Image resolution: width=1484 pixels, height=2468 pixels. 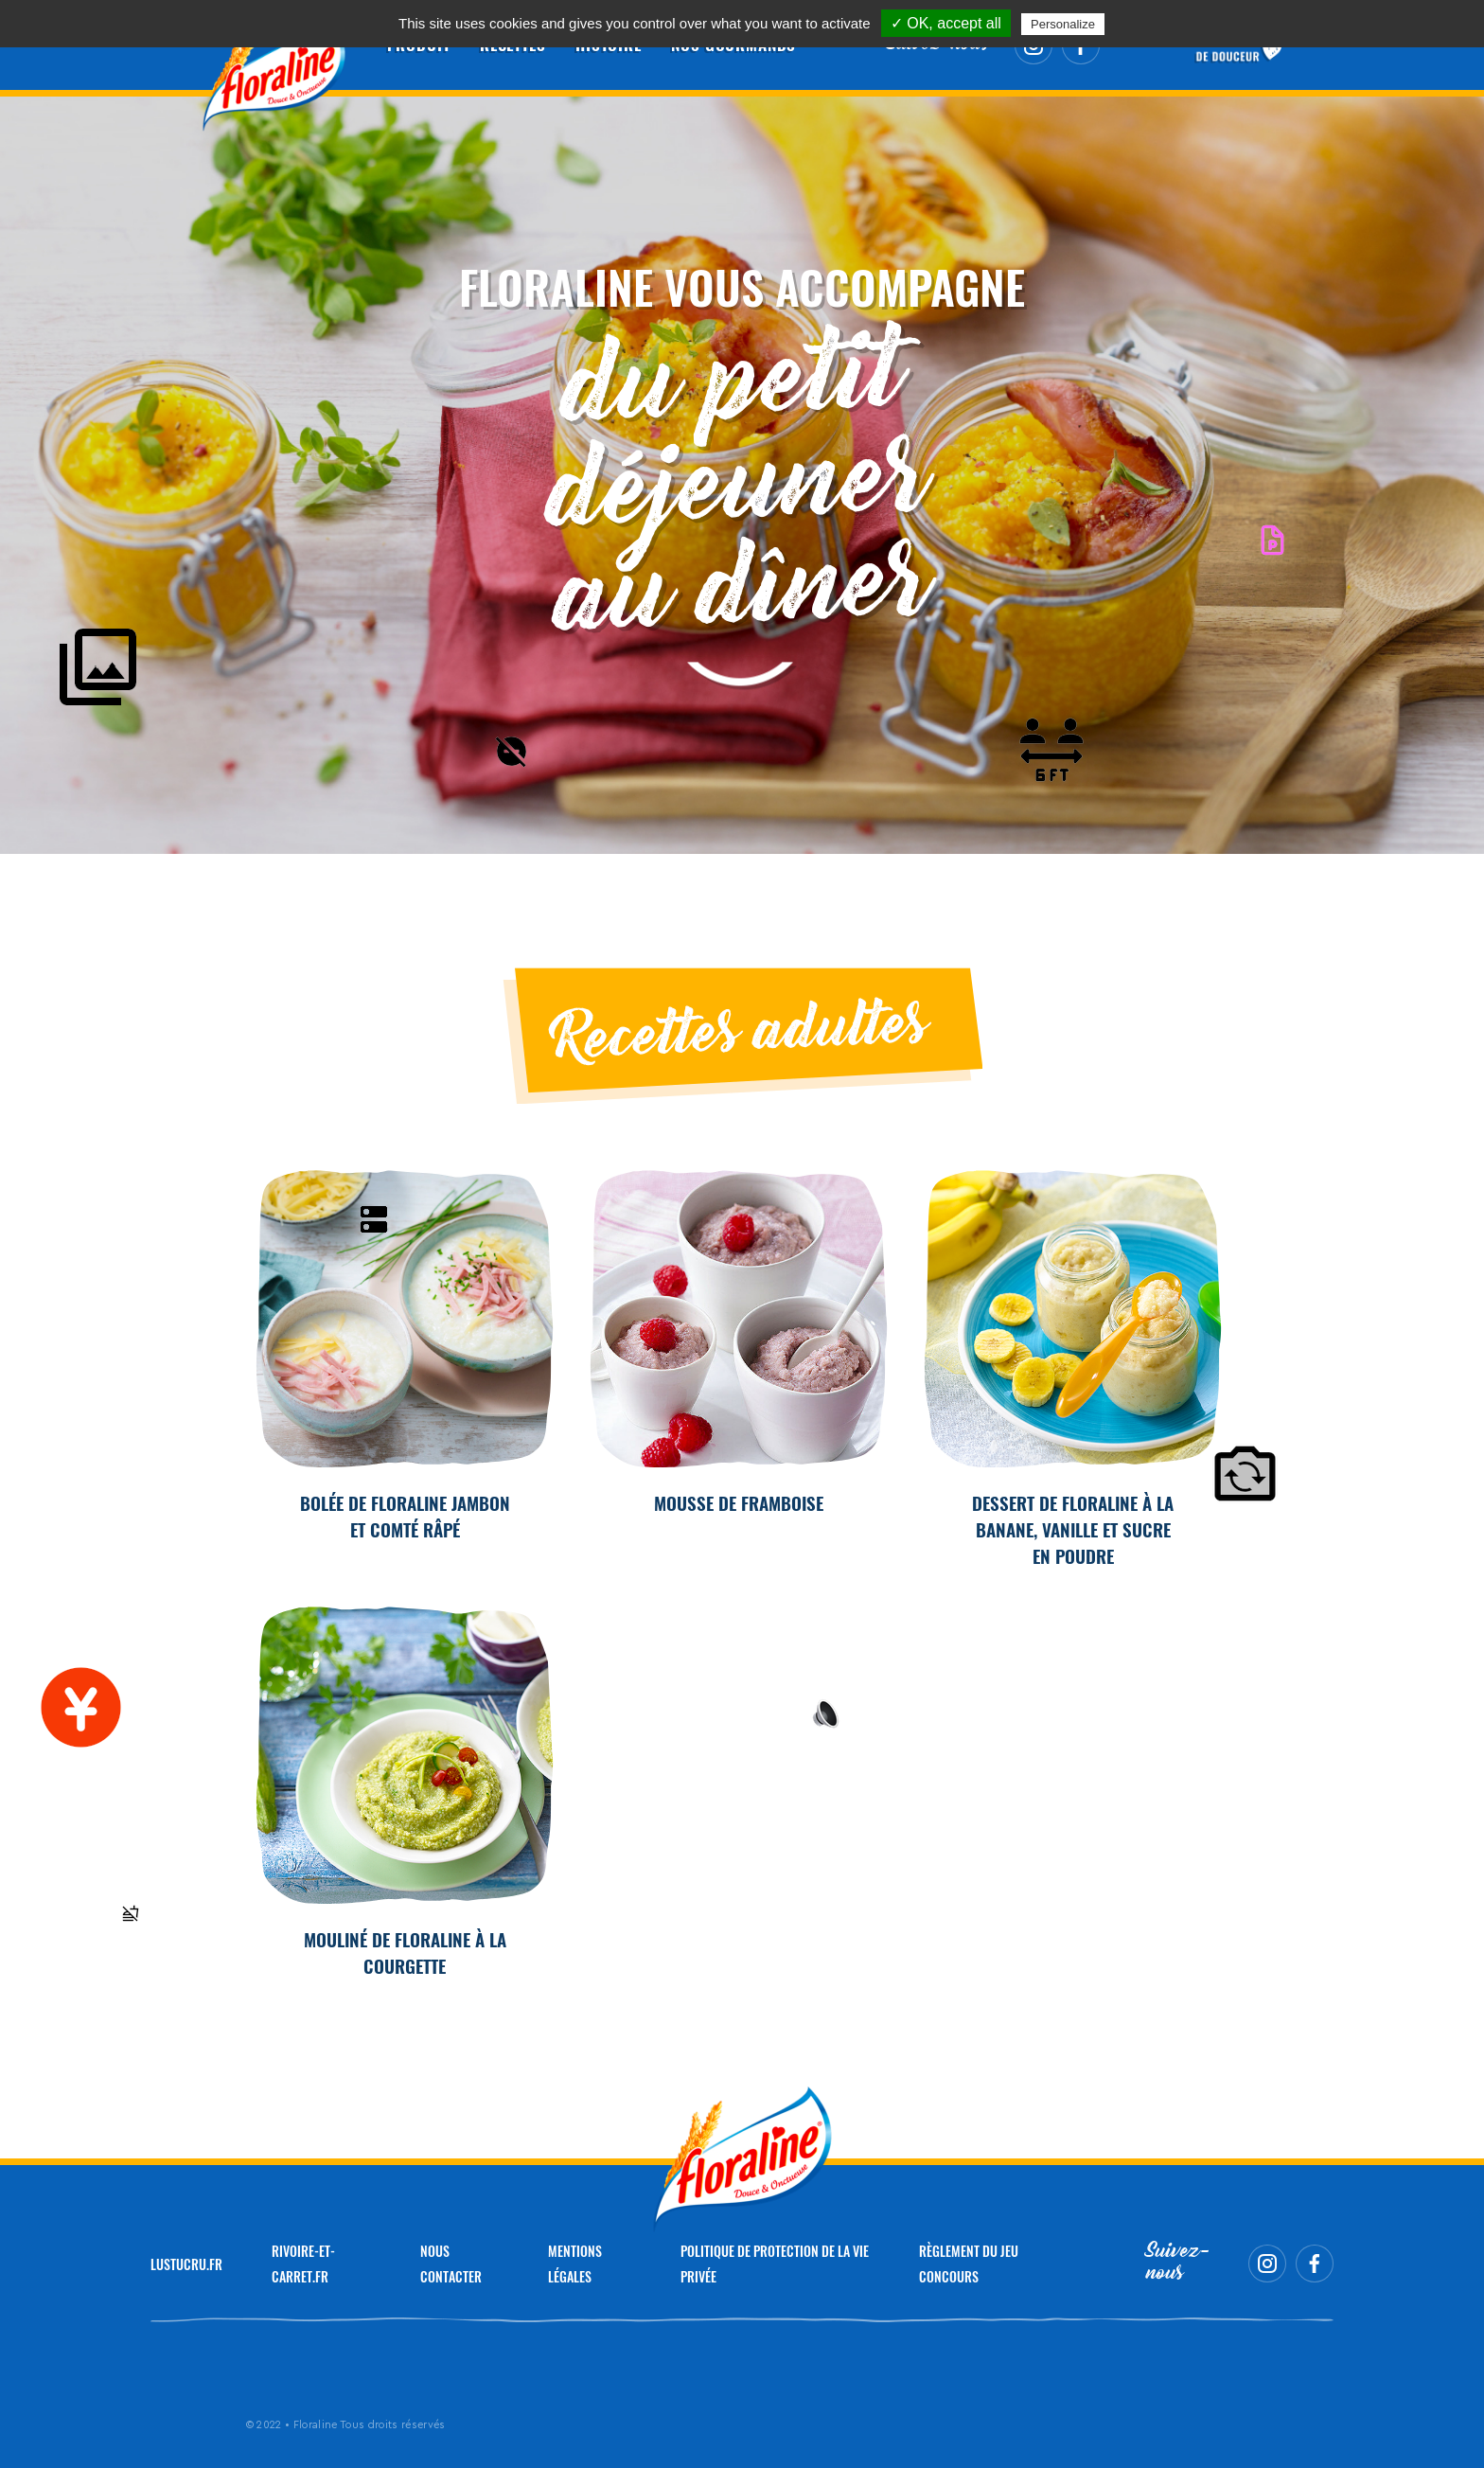 I want to click on view photo collections or albums, so click(x=97, y=666).